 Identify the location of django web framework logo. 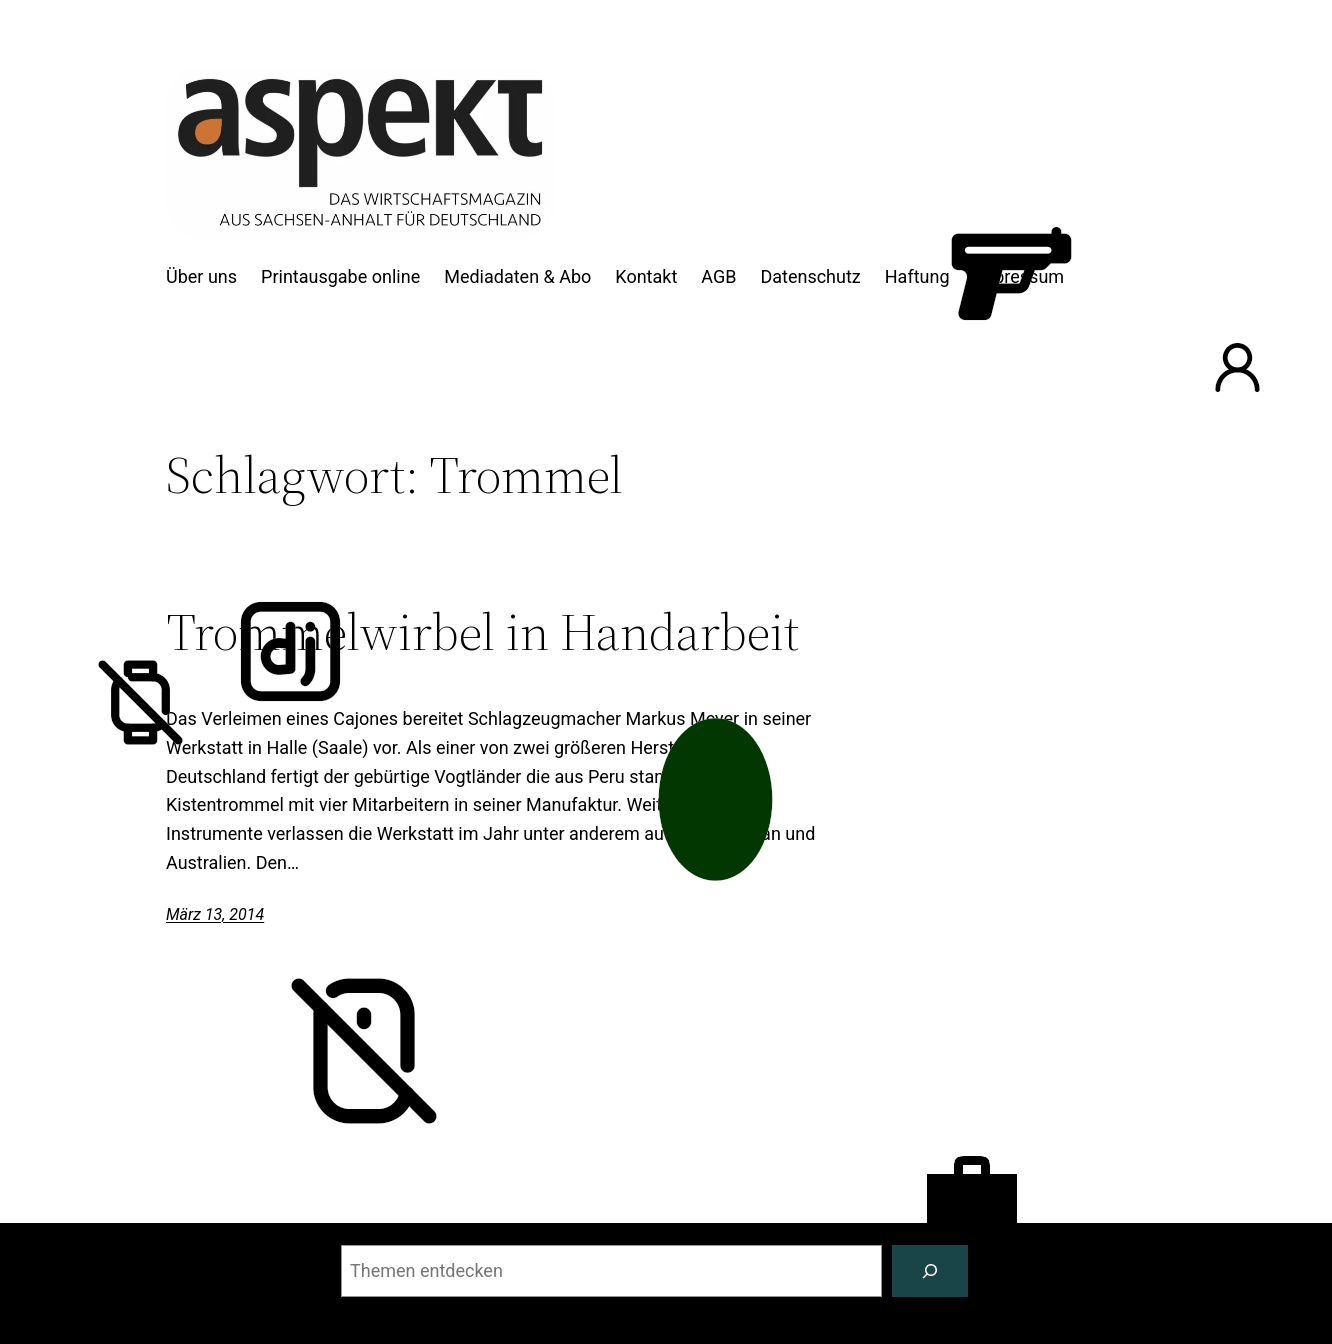
(290, 651).